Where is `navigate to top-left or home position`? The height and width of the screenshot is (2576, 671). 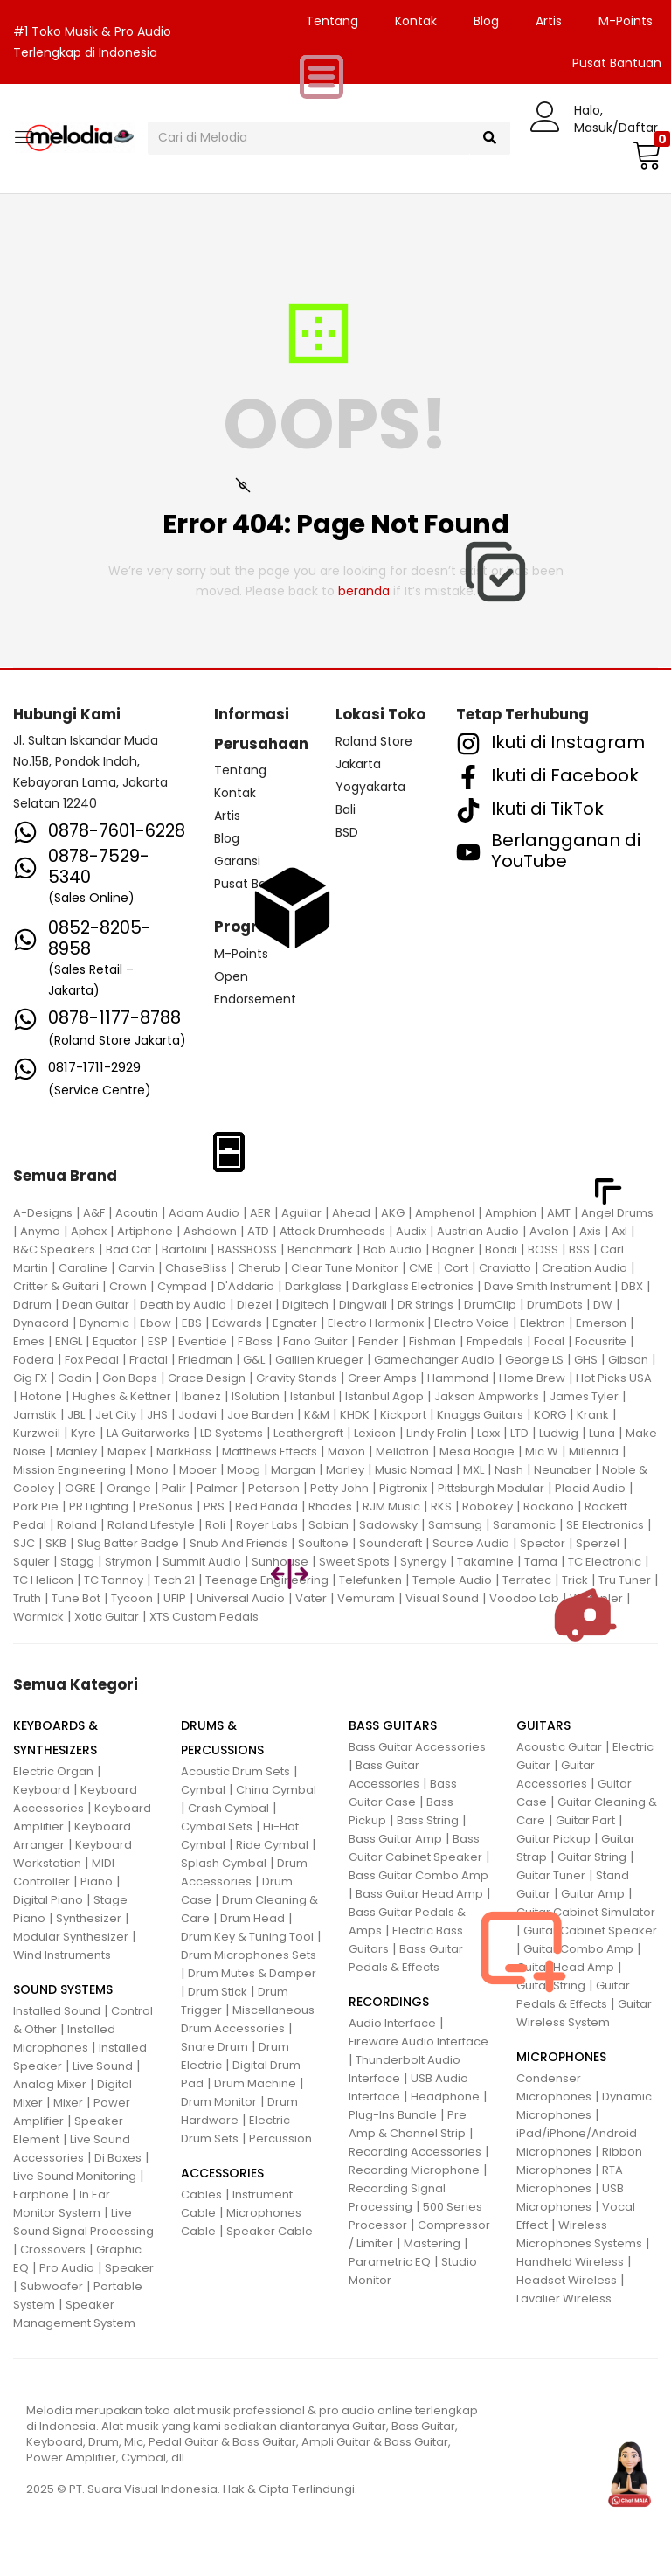 navigate to top-left or home position is located at coordinates (606, 1190).